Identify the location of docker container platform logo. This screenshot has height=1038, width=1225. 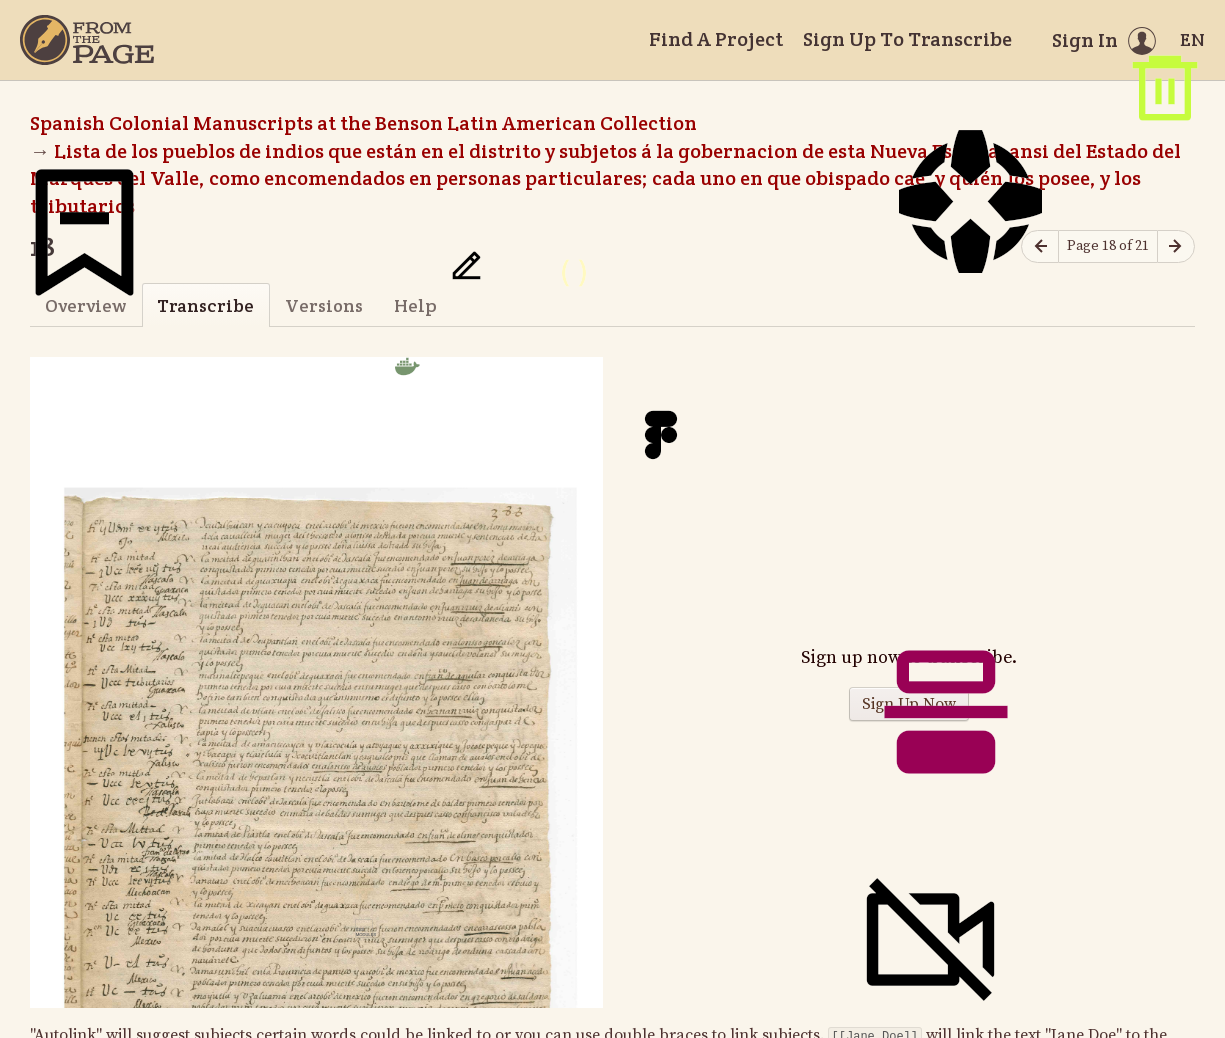
(407, 366).